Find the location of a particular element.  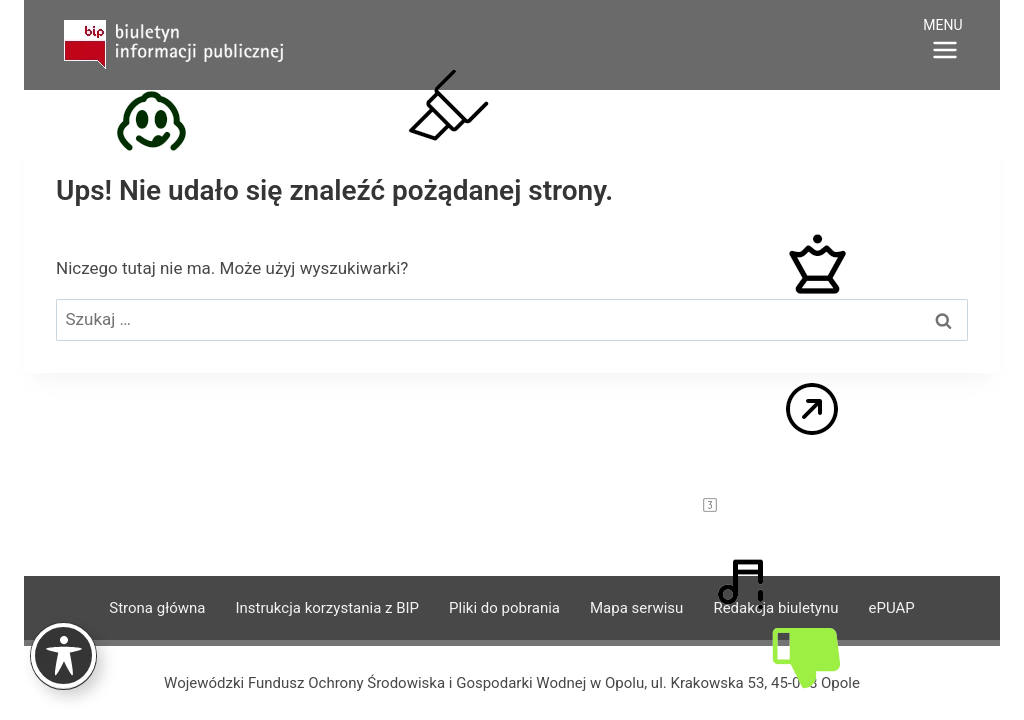

open link in new tab or window is located at coordinates (812, 409).